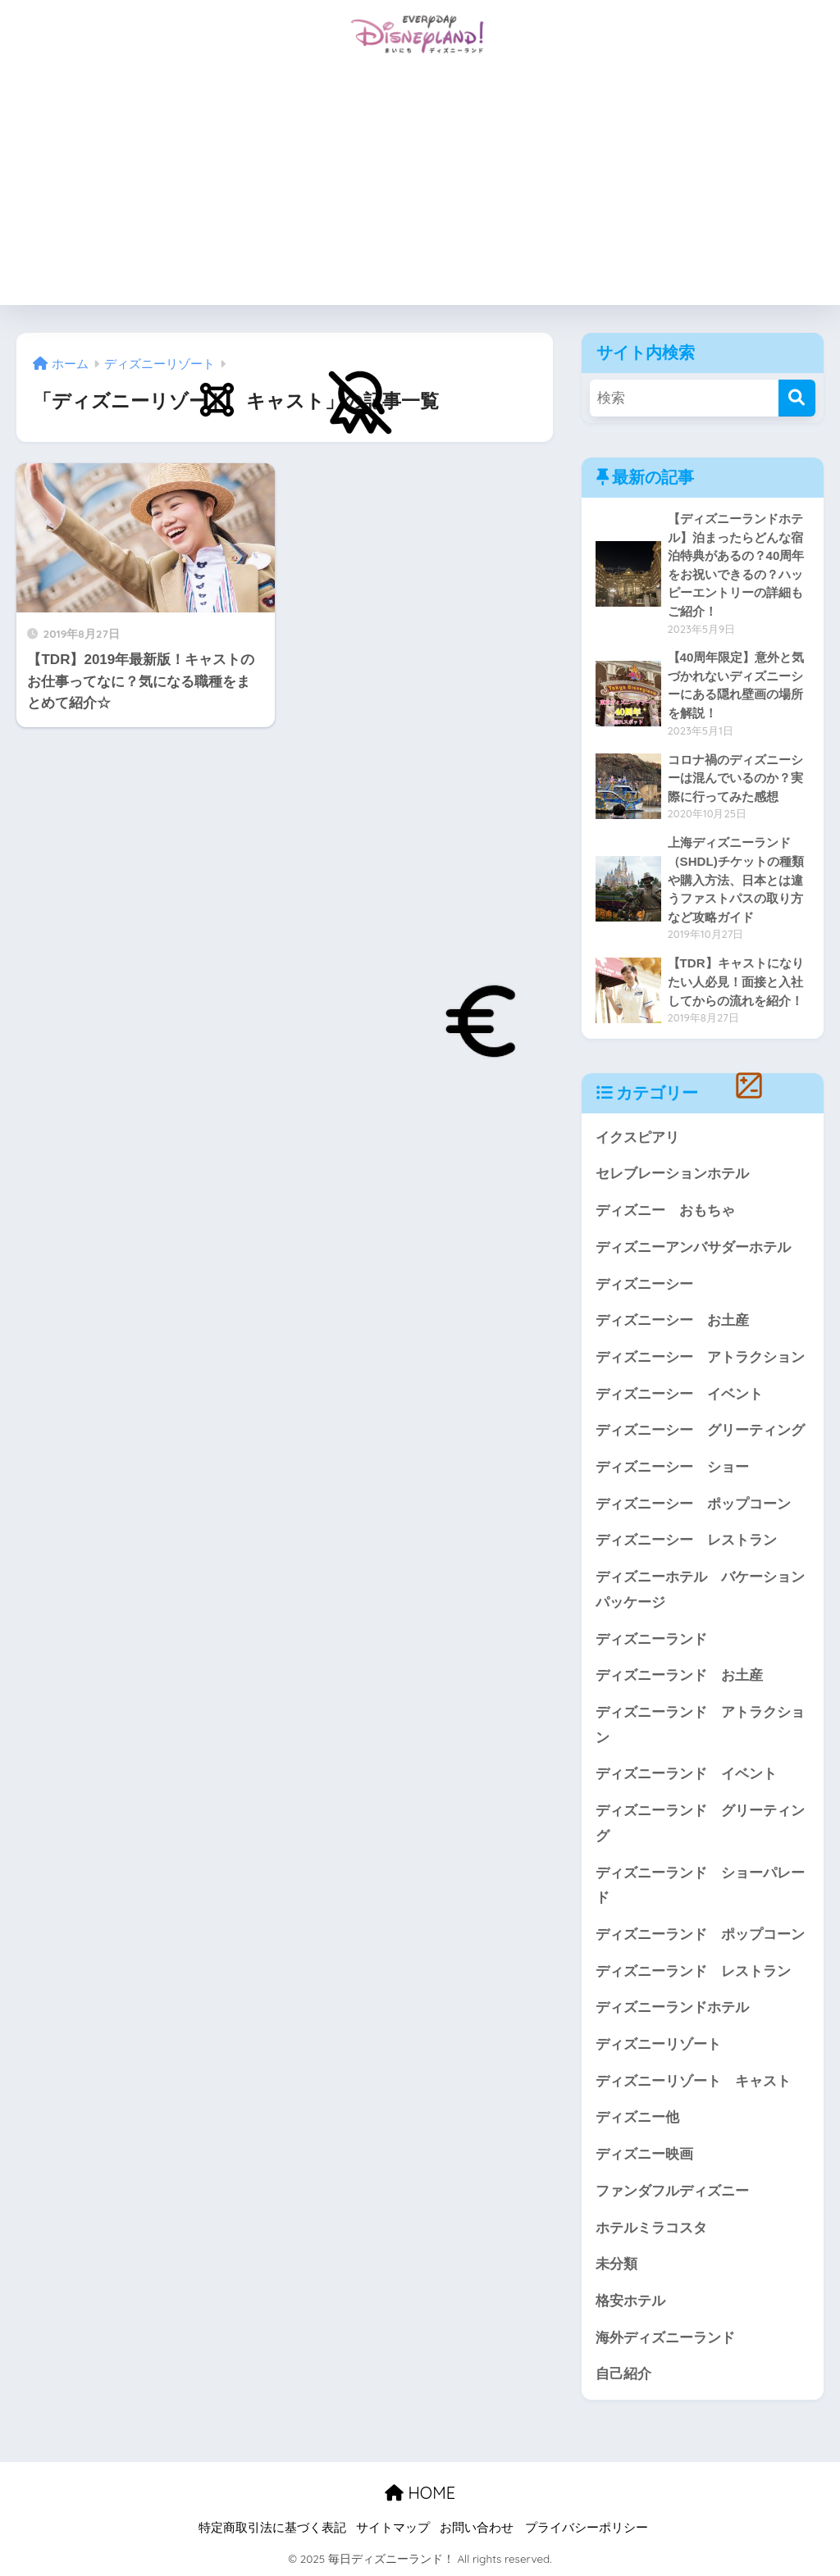 Image resolution: width=840 pixels, height=2576 pixels. What do you see at coordinates (482, 1021) in the screenshot?
I see `view pricing in euros` at bounding box center [482, 1021].